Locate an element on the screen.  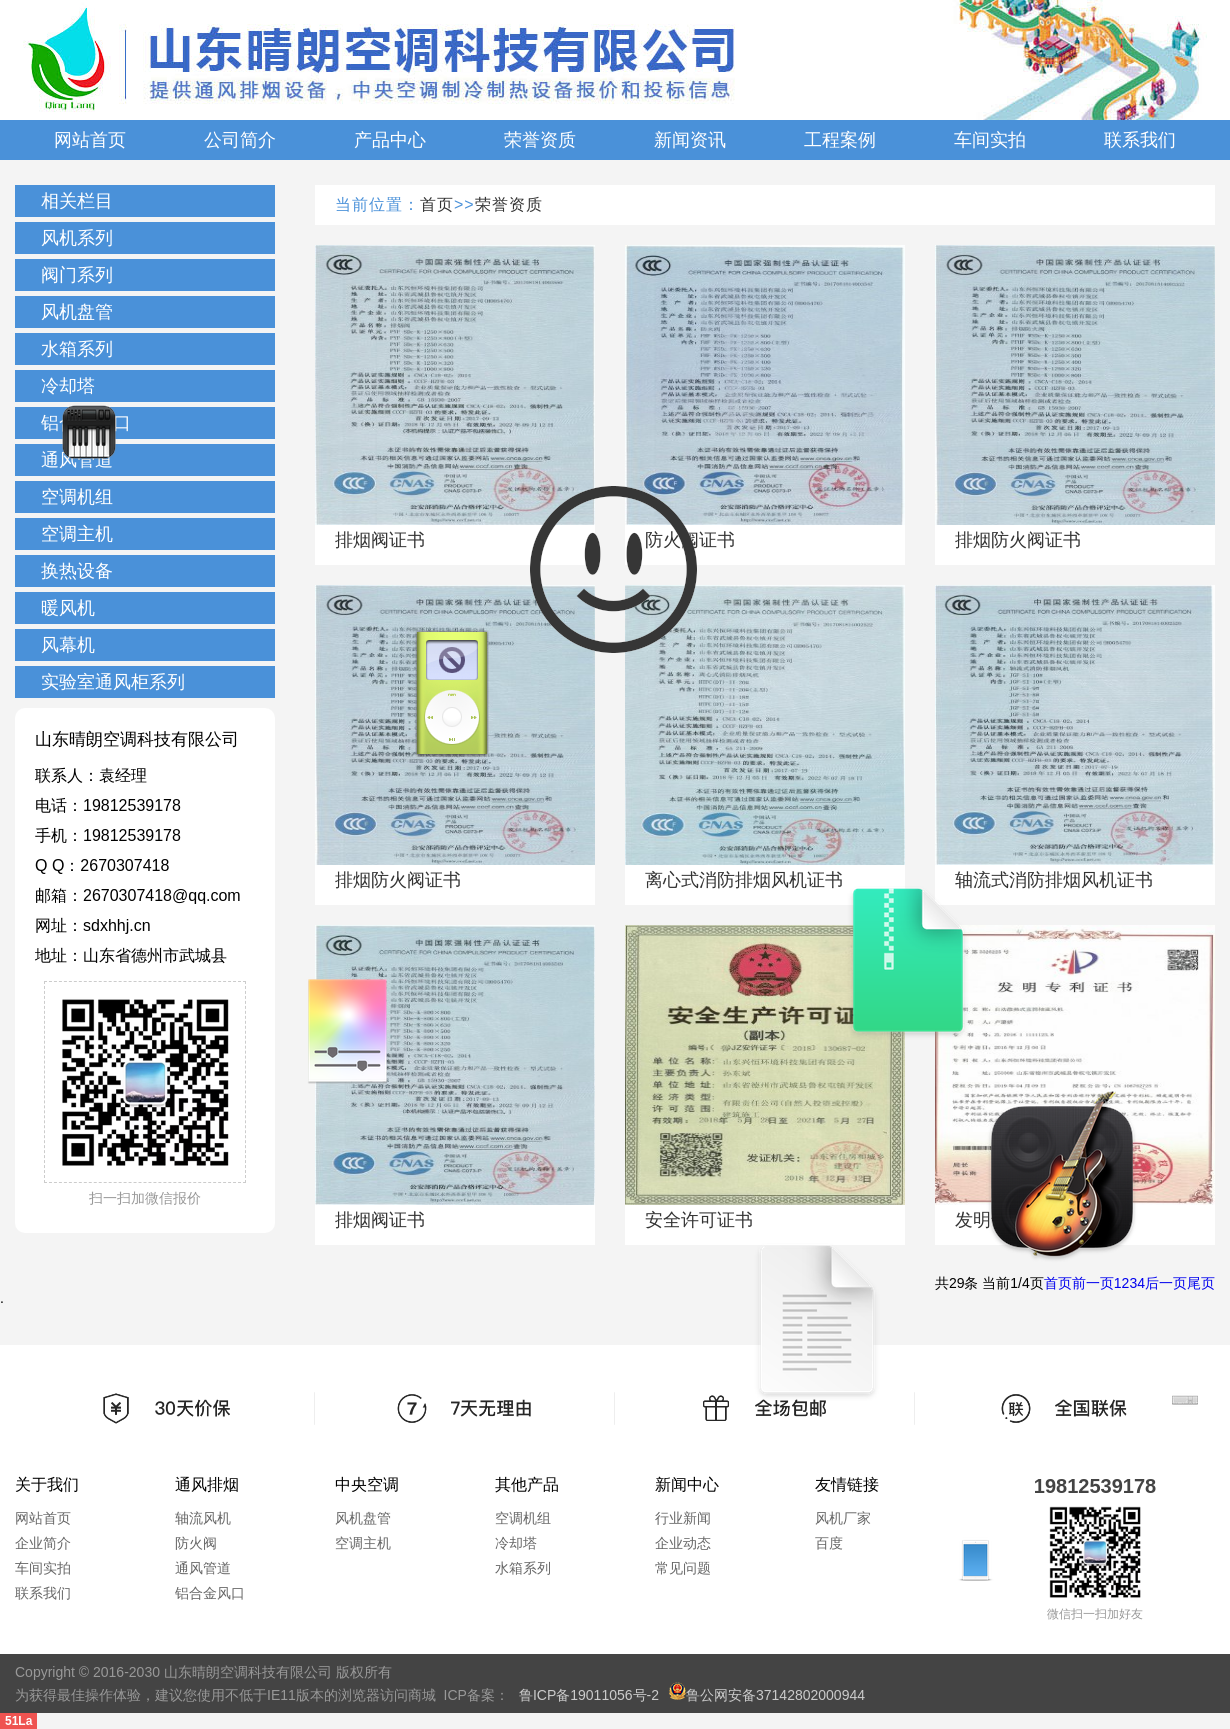
iPod mini device connected in green color is located at coordinates (451, 693).